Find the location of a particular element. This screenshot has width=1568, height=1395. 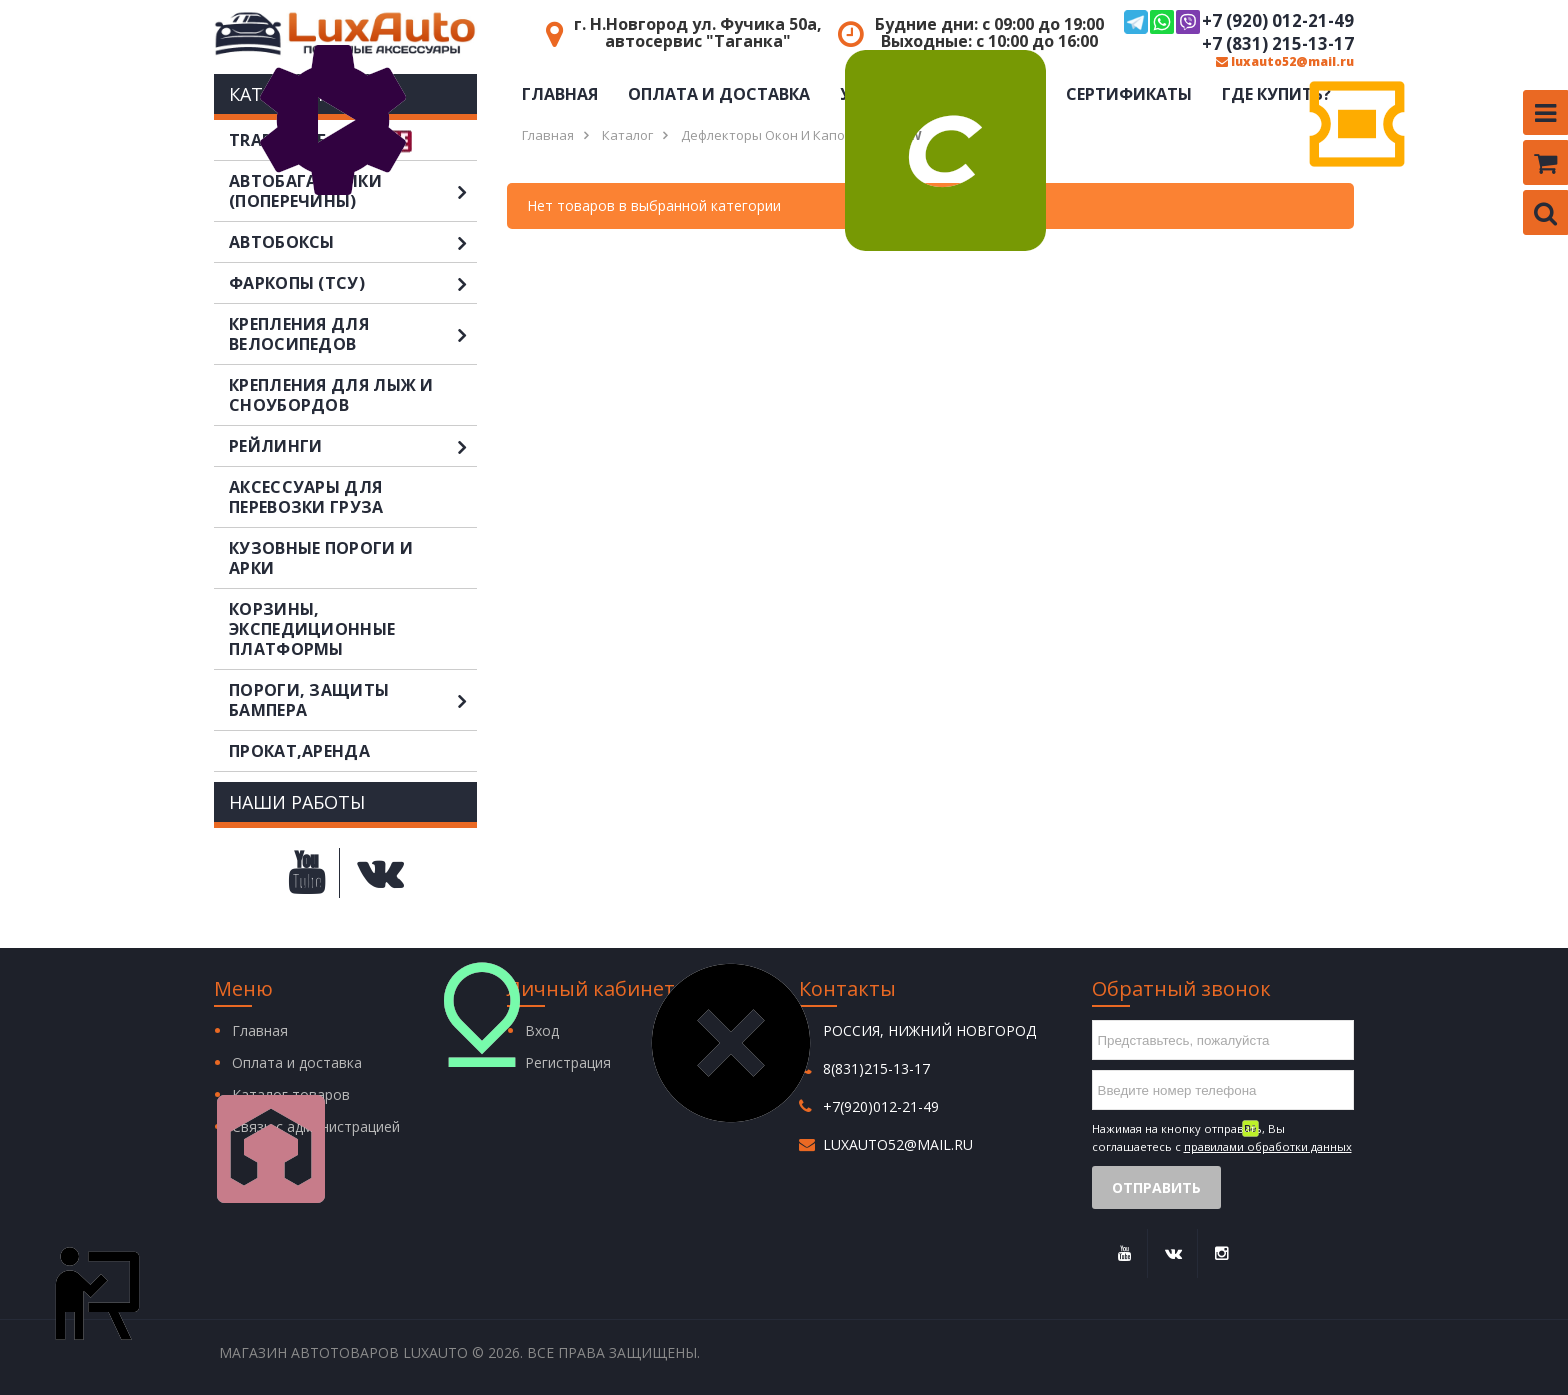

open YouTube Studio app is located at coordinates (333, 120).